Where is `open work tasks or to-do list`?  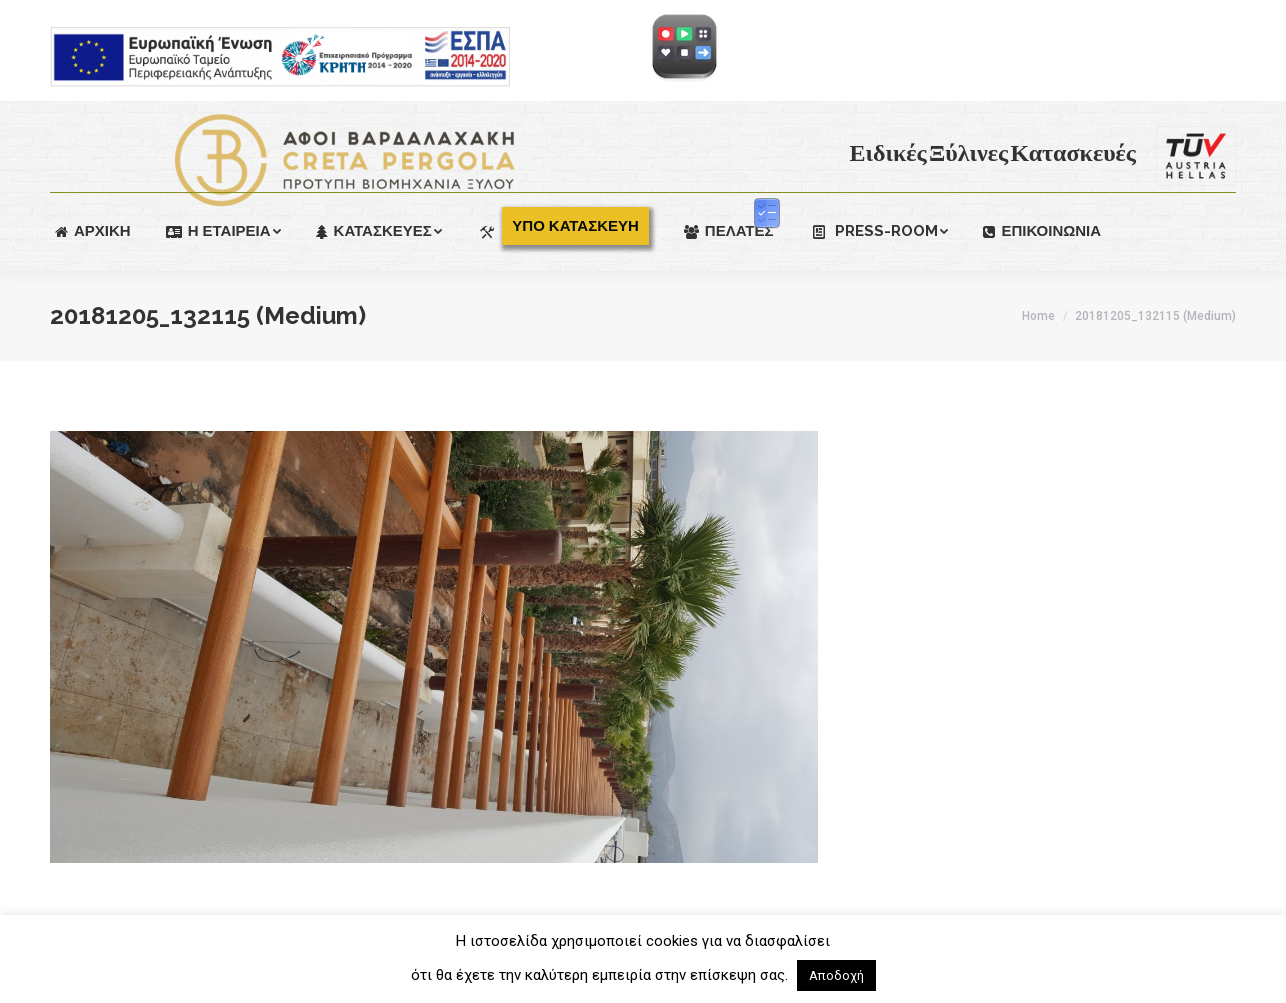
open work tasks or to-do list is located at coordinates (767, 213).